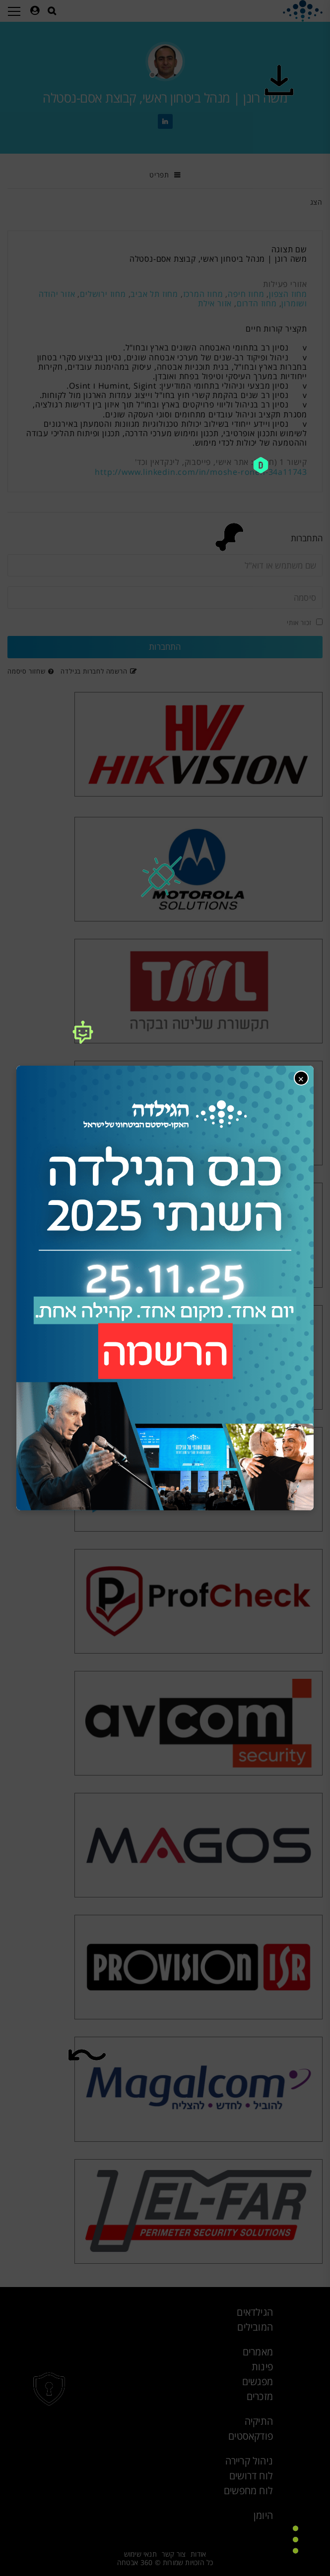 Image resolution: width=330 pixels, height=2576 pixels. I want to click on access food or dining options, so click(229, 537).